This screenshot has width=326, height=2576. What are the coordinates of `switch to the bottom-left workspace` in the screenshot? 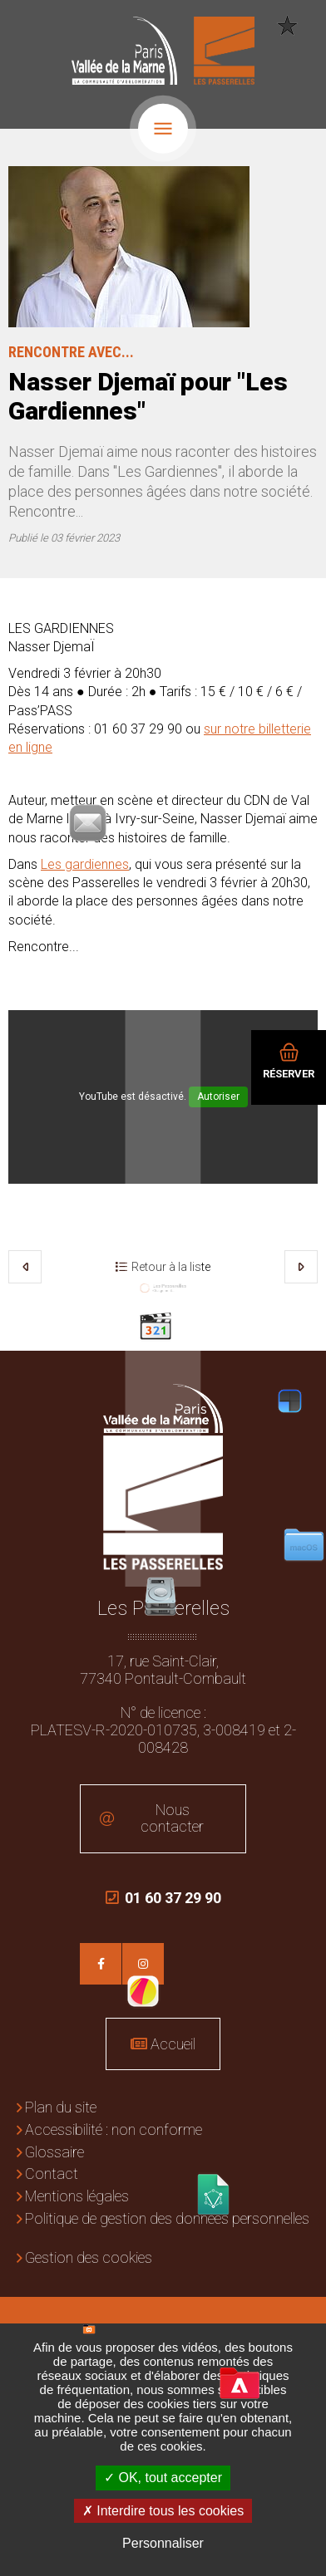 It's located at (289, 1401).